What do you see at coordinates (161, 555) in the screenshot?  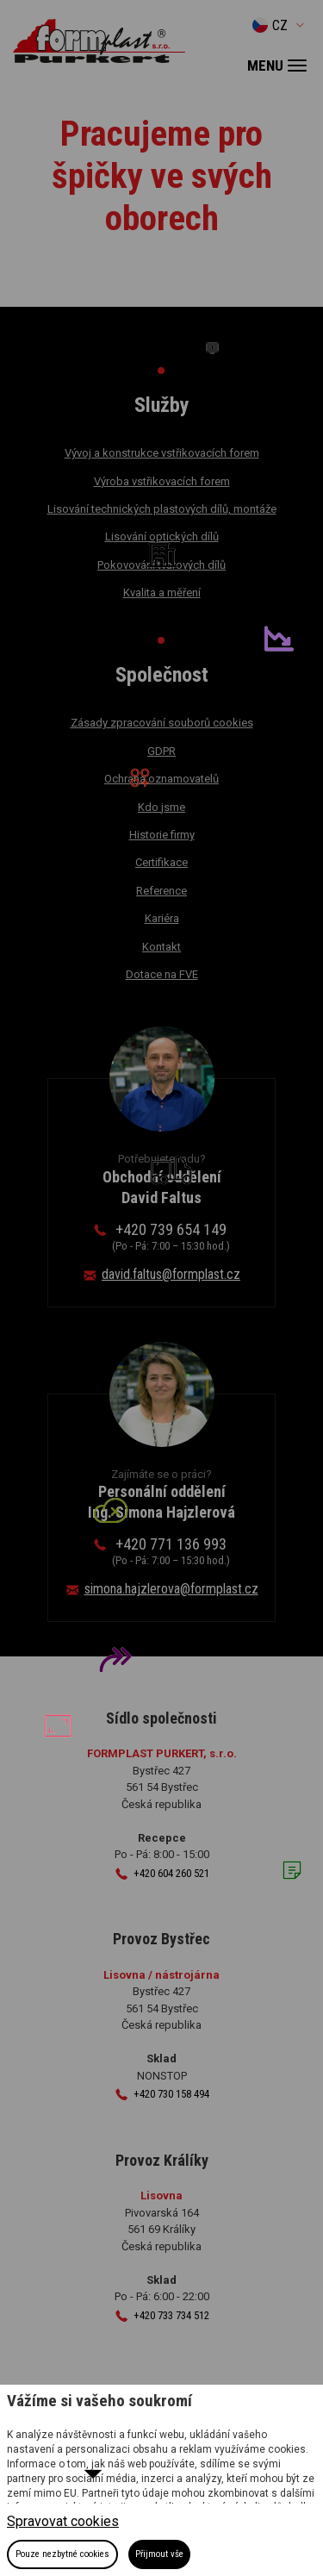 I see `view office or workplace location` at bounding box center [161, 555].